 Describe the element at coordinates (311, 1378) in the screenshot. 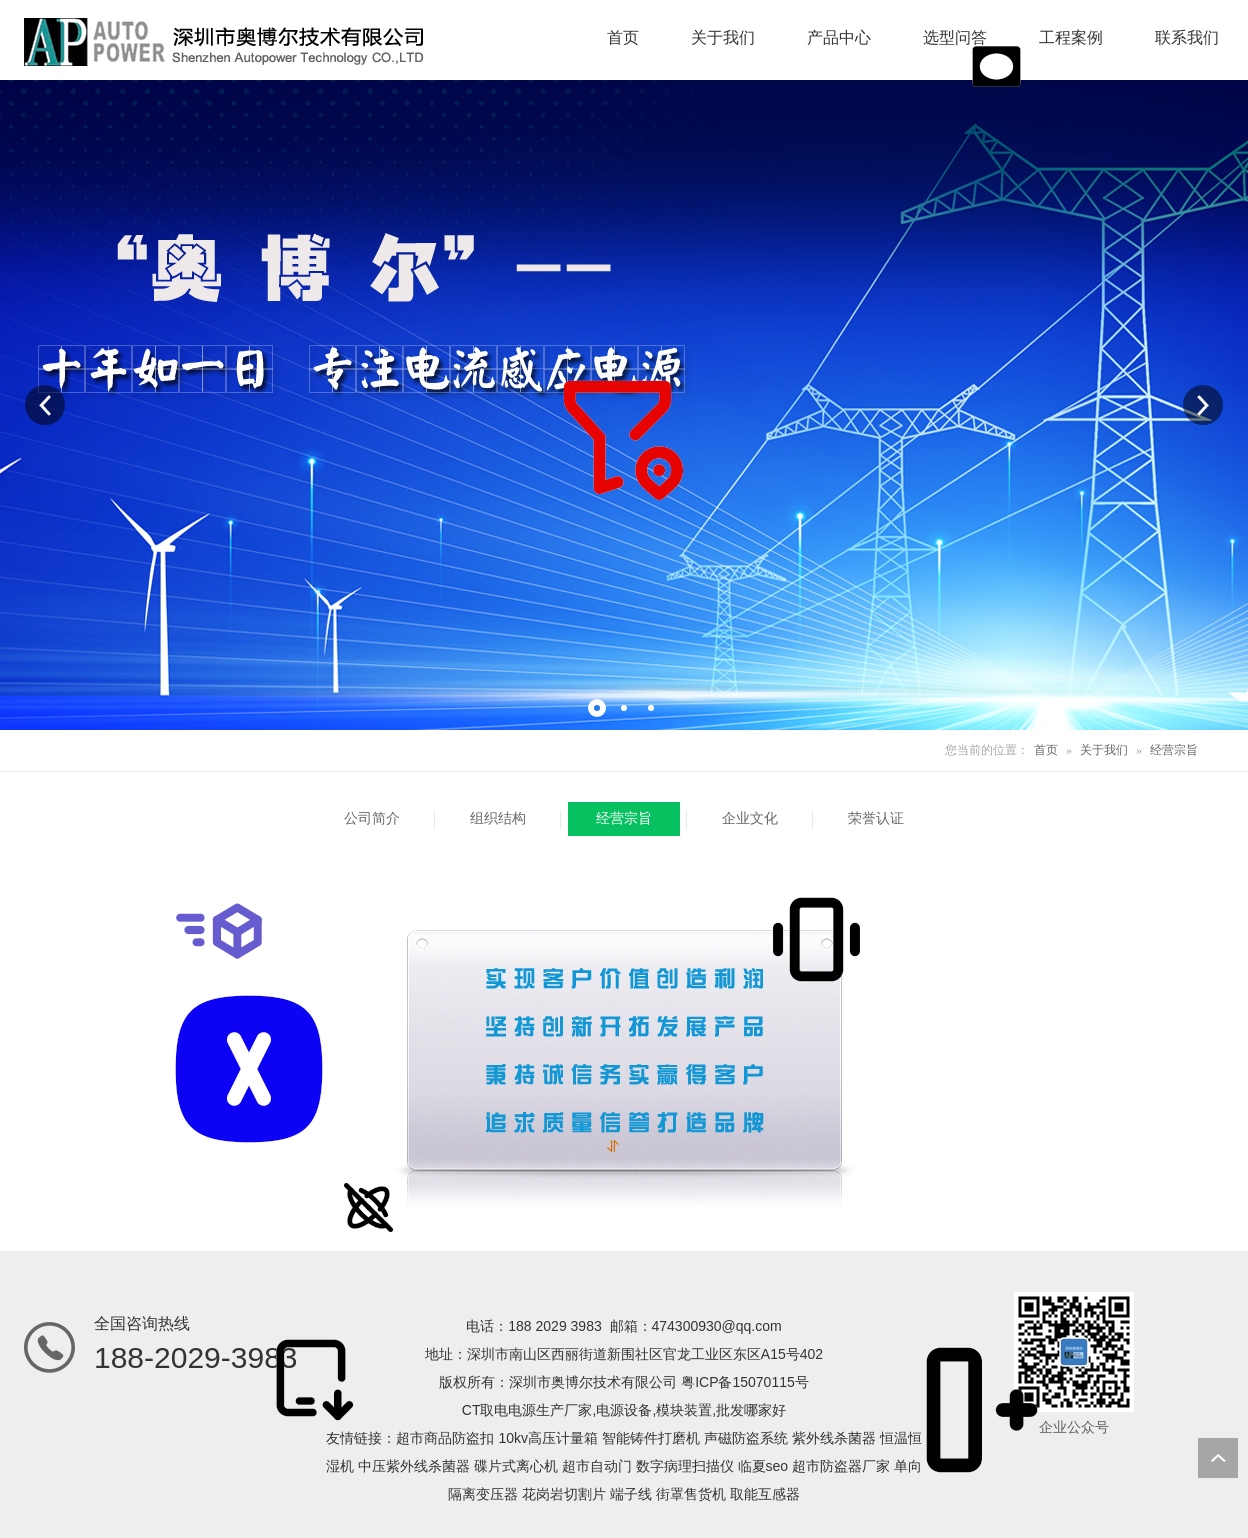

I see `download content to iPad` at that location.